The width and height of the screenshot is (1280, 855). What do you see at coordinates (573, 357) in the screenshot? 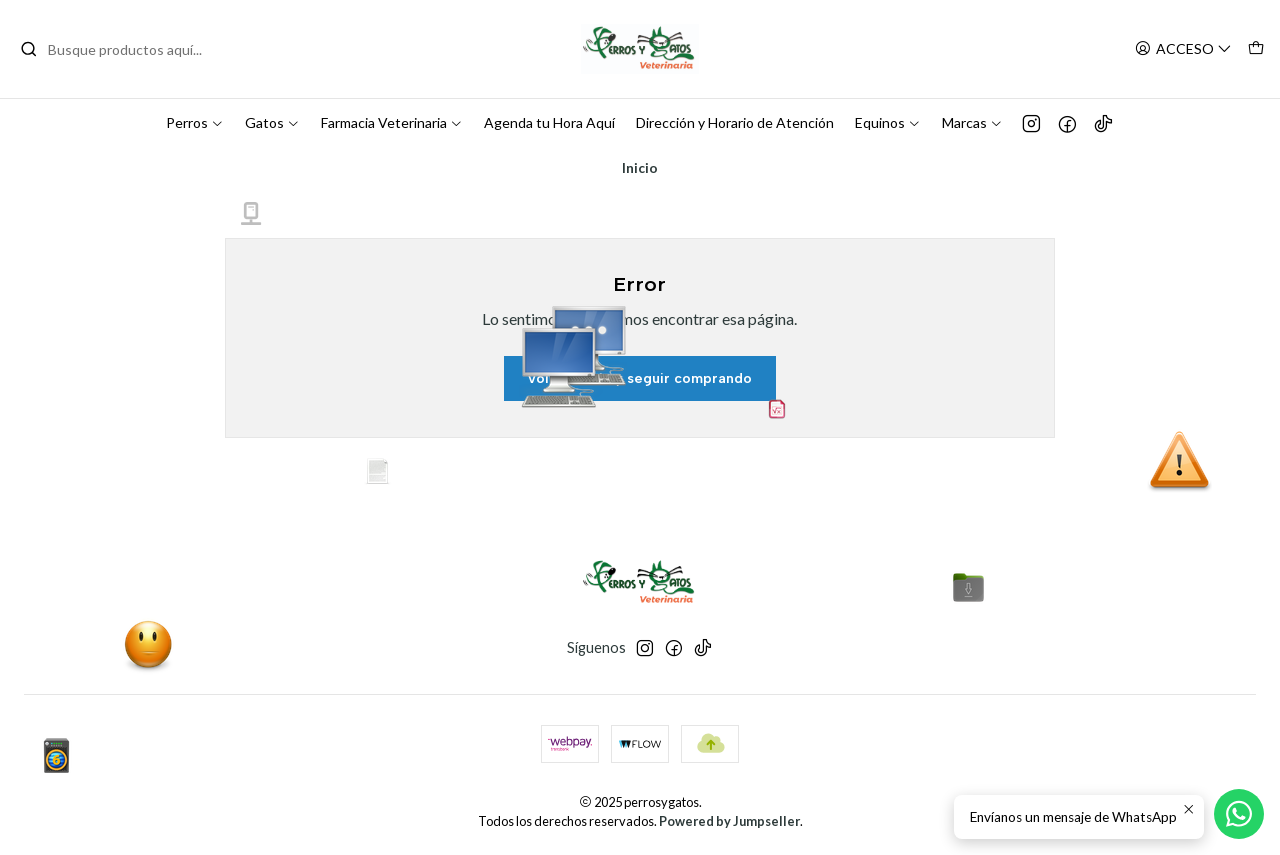
I see `indicates incoming network data transfer` at bounding box center [573, 357].